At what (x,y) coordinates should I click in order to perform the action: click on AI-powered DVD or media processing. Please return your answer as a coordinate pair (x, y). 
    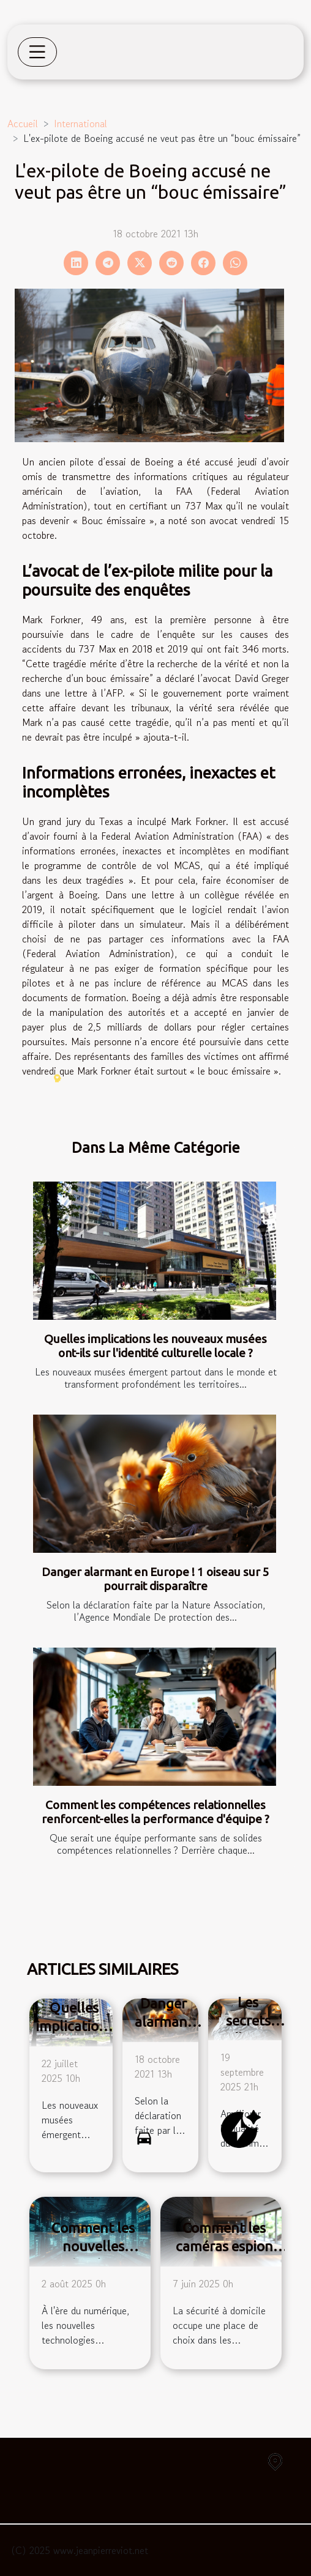
    Looking at the image, I should click on (239, 2130).